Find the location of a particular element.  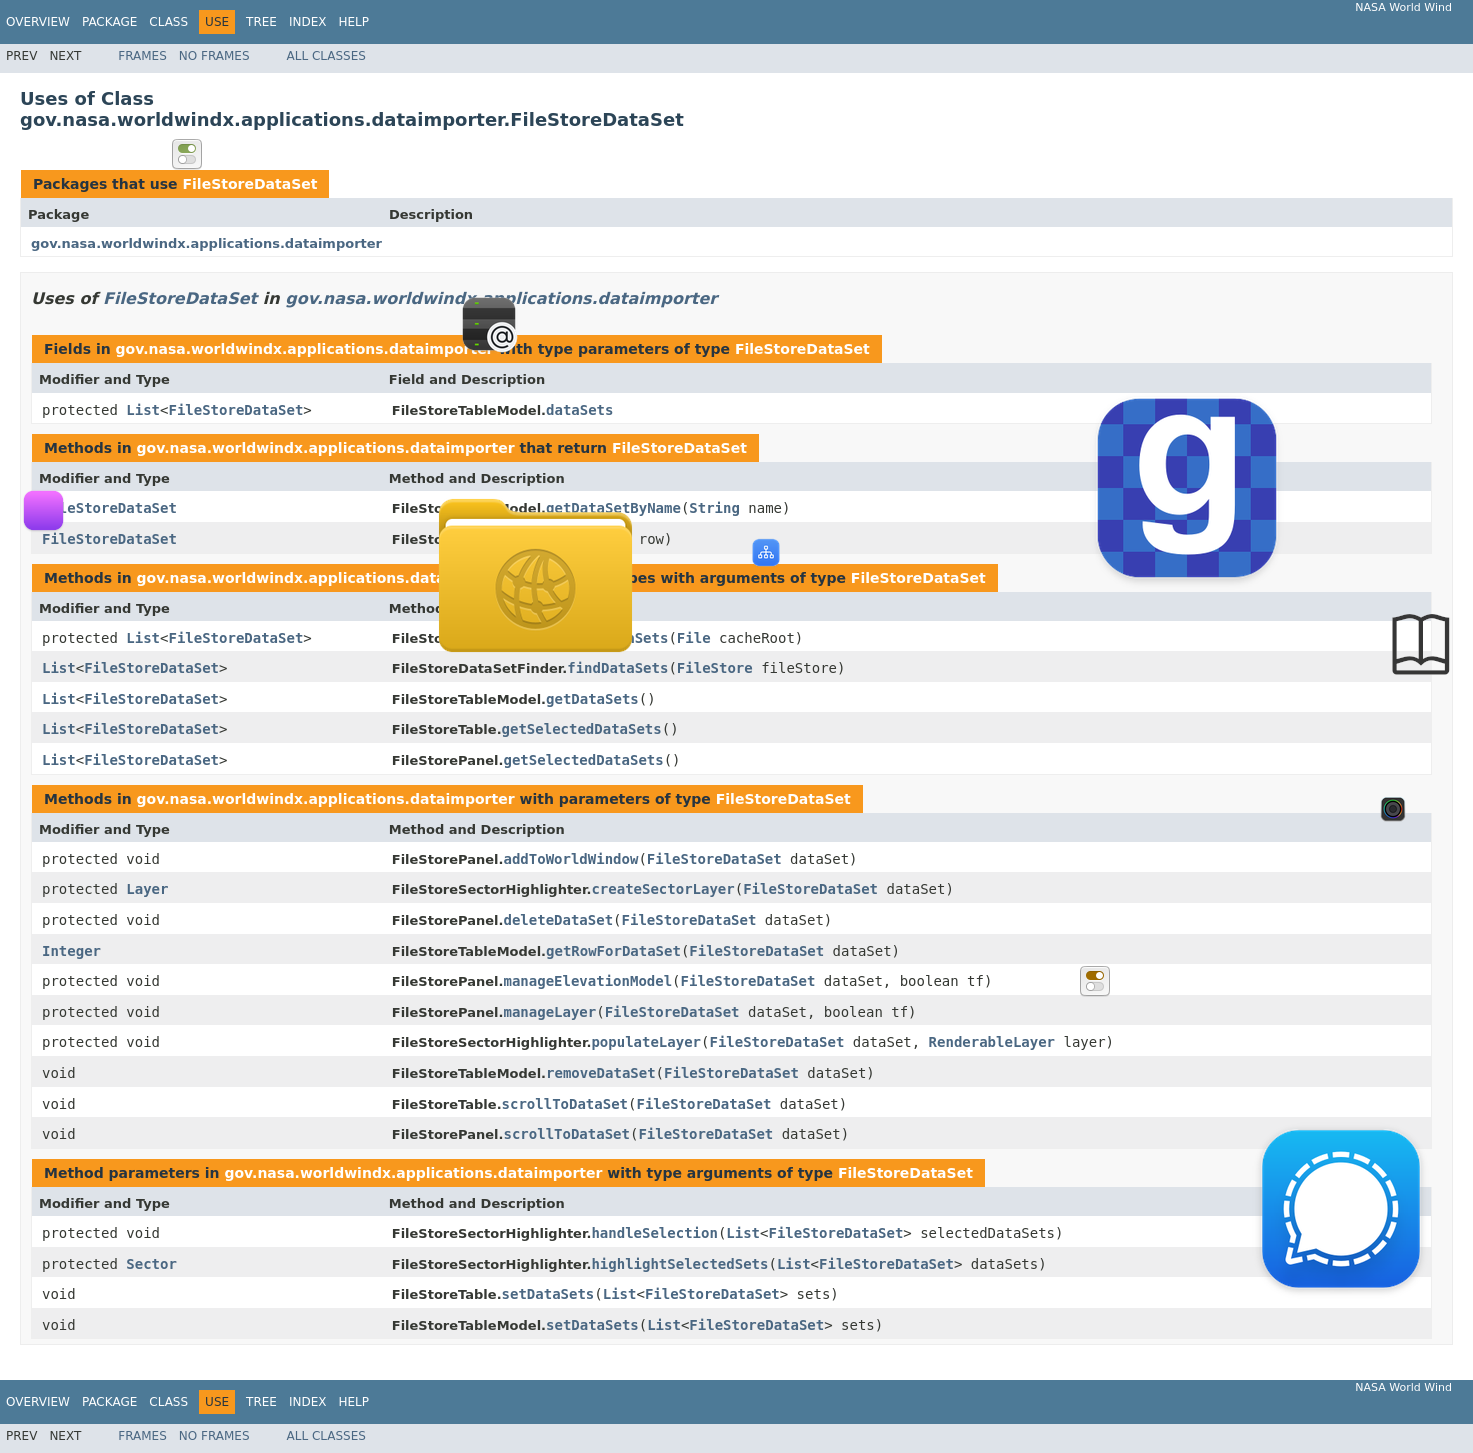

placeholder template for a macOS app icon is located at coordinates (43, 510).